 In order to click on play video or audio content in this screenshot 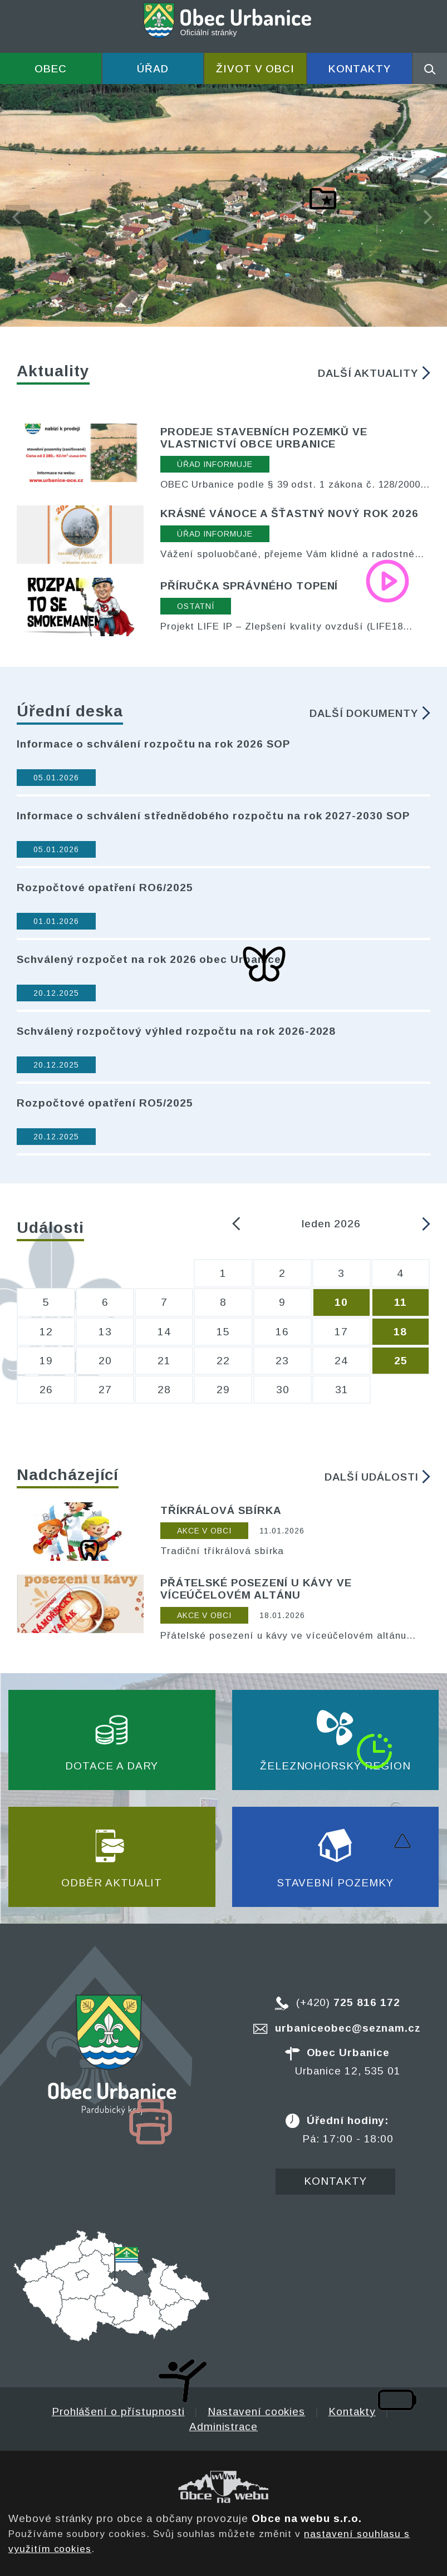, I will do `click(387, 581)`.